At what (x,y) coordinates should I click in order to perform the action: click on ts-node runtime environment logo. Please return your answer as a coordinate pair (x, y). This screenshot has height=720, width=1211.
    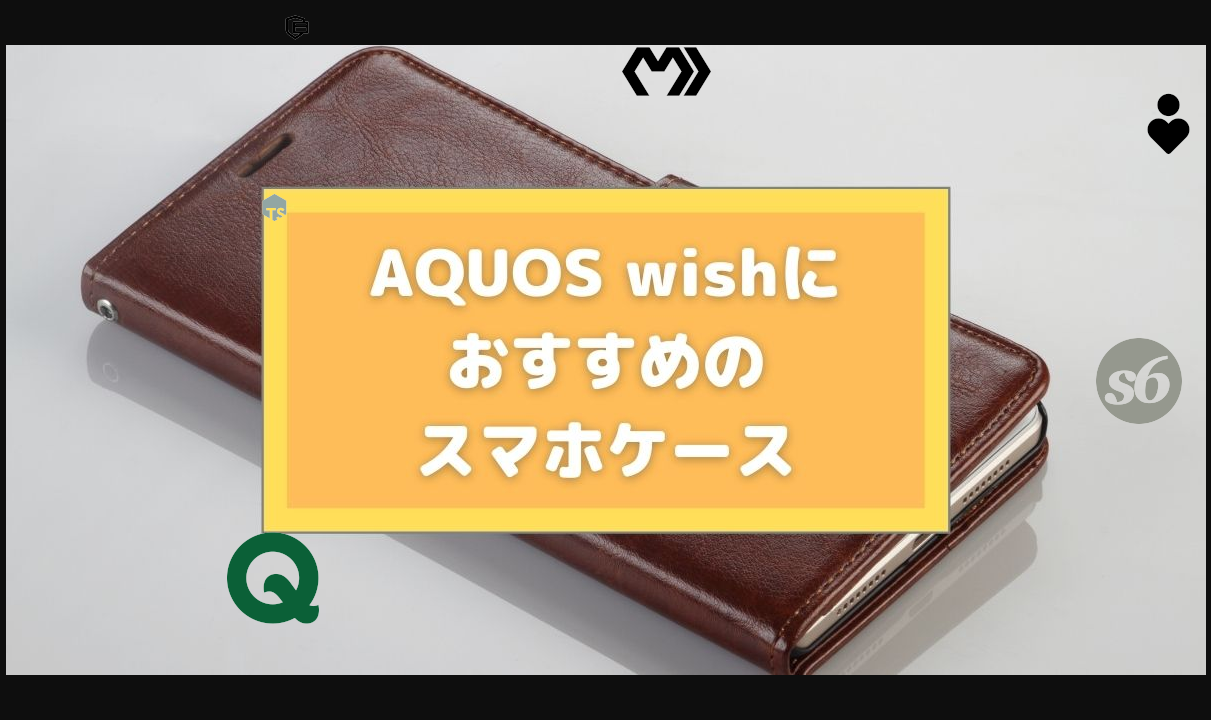
    Looking at the image, I should click on (274, 207).